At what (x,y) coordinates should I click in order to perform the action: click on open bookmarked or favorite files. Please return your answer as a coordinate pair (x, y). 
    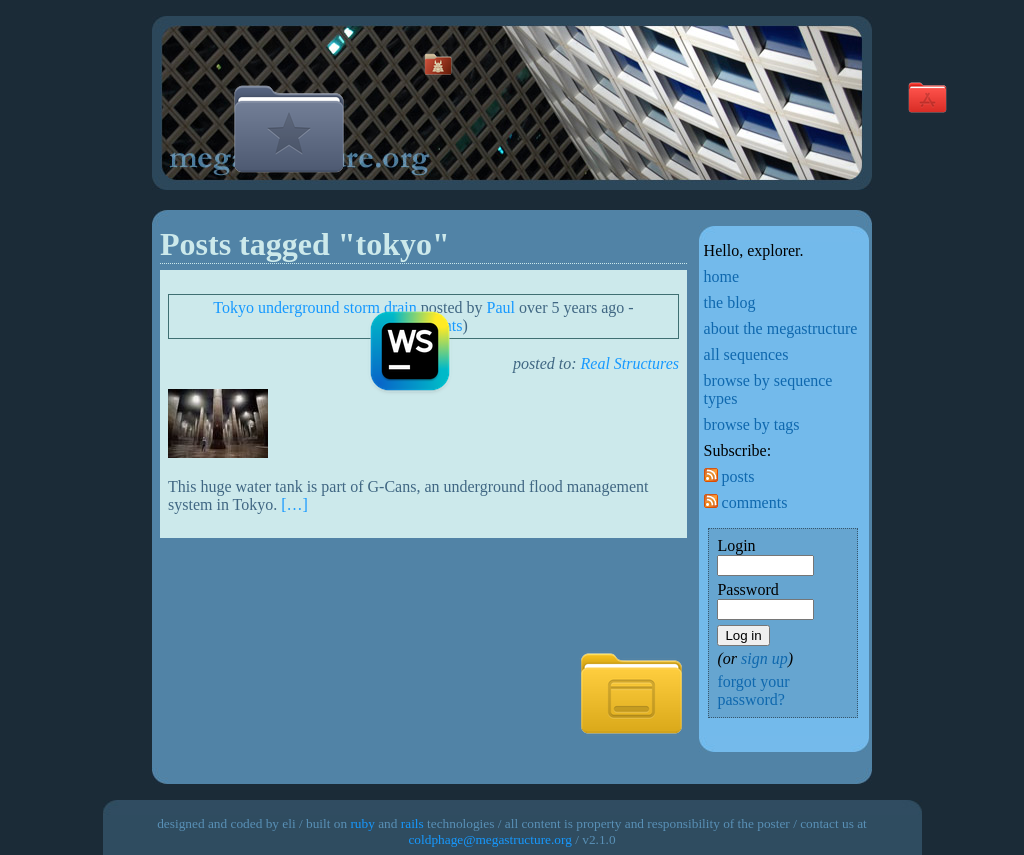
    Looking at the image, I should click on (289, 129).